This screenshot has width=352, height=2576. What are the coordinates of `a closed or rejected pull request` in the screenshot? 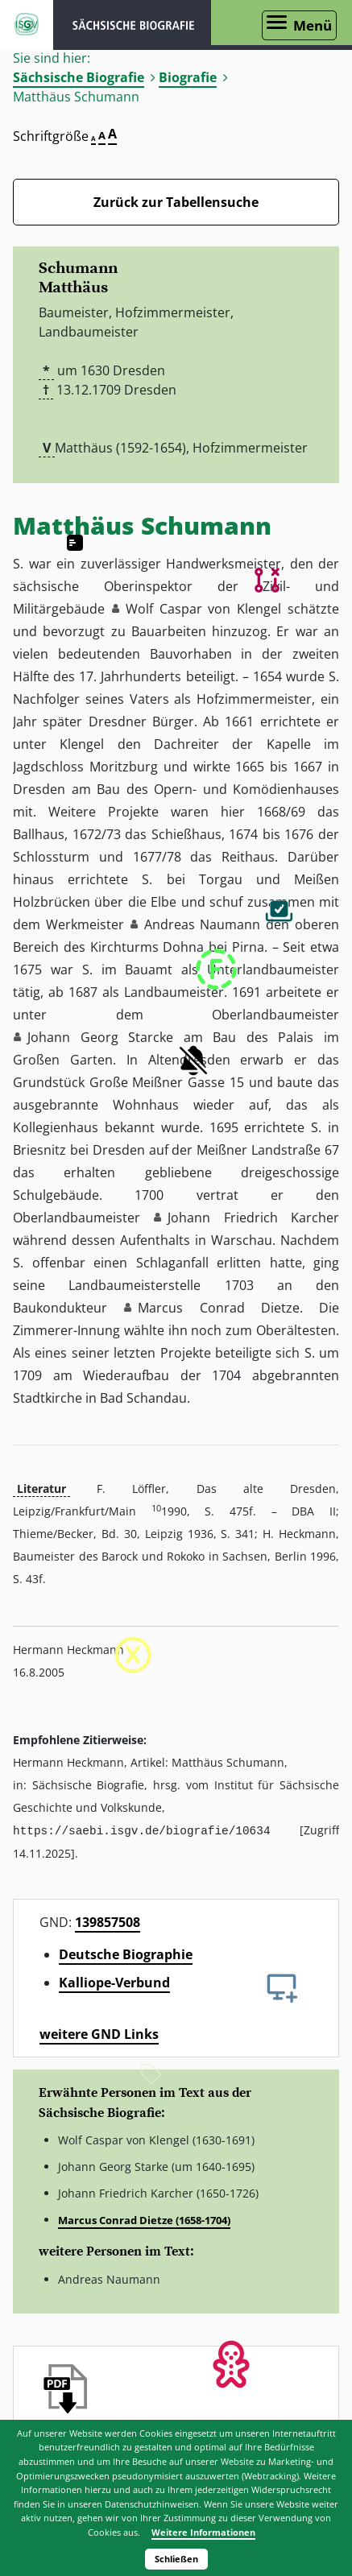 It's located at (267, 580).